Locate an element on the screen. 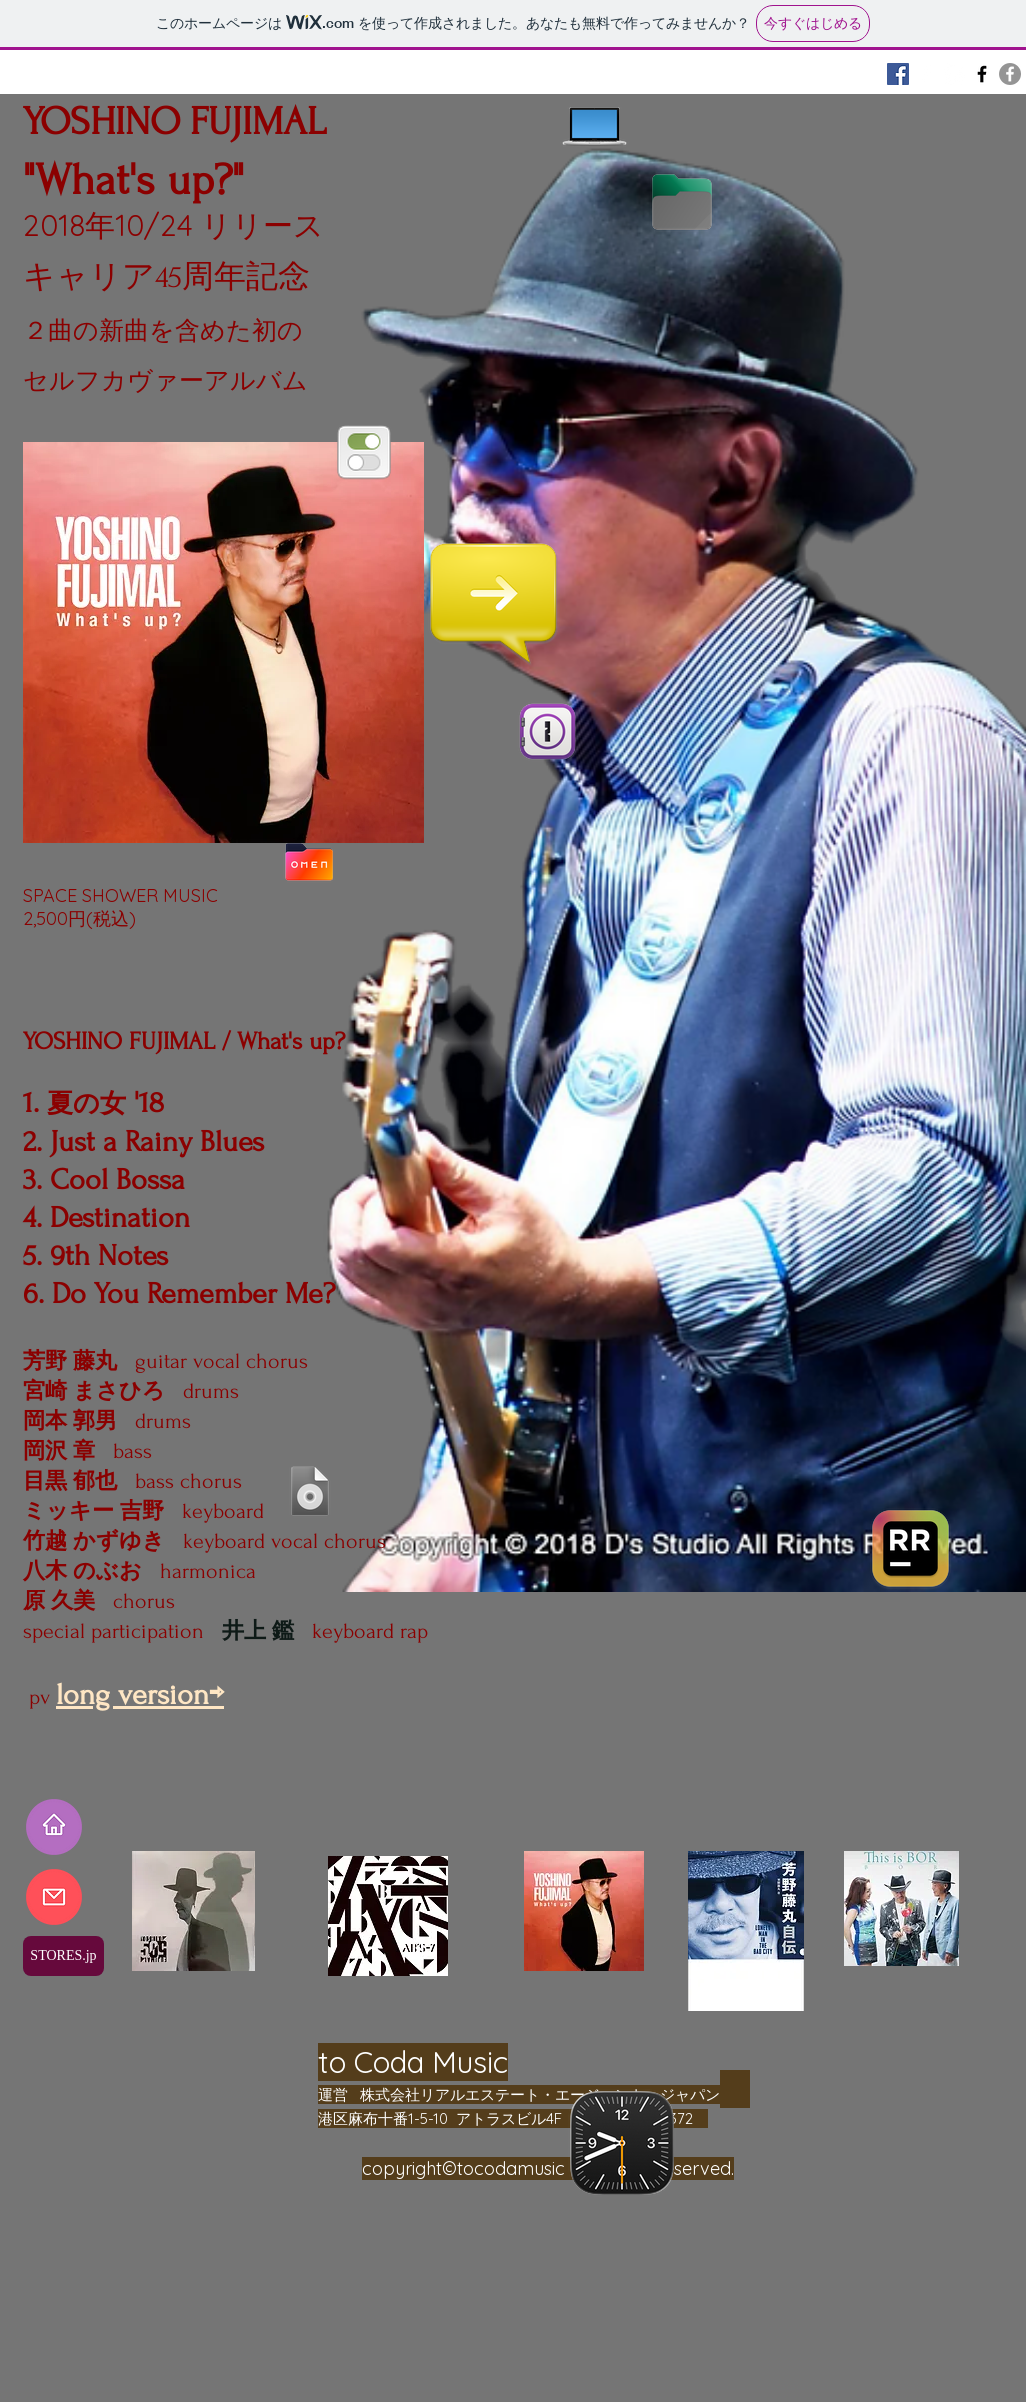  user status: away or stepped out is located at coordinates (494, 602).